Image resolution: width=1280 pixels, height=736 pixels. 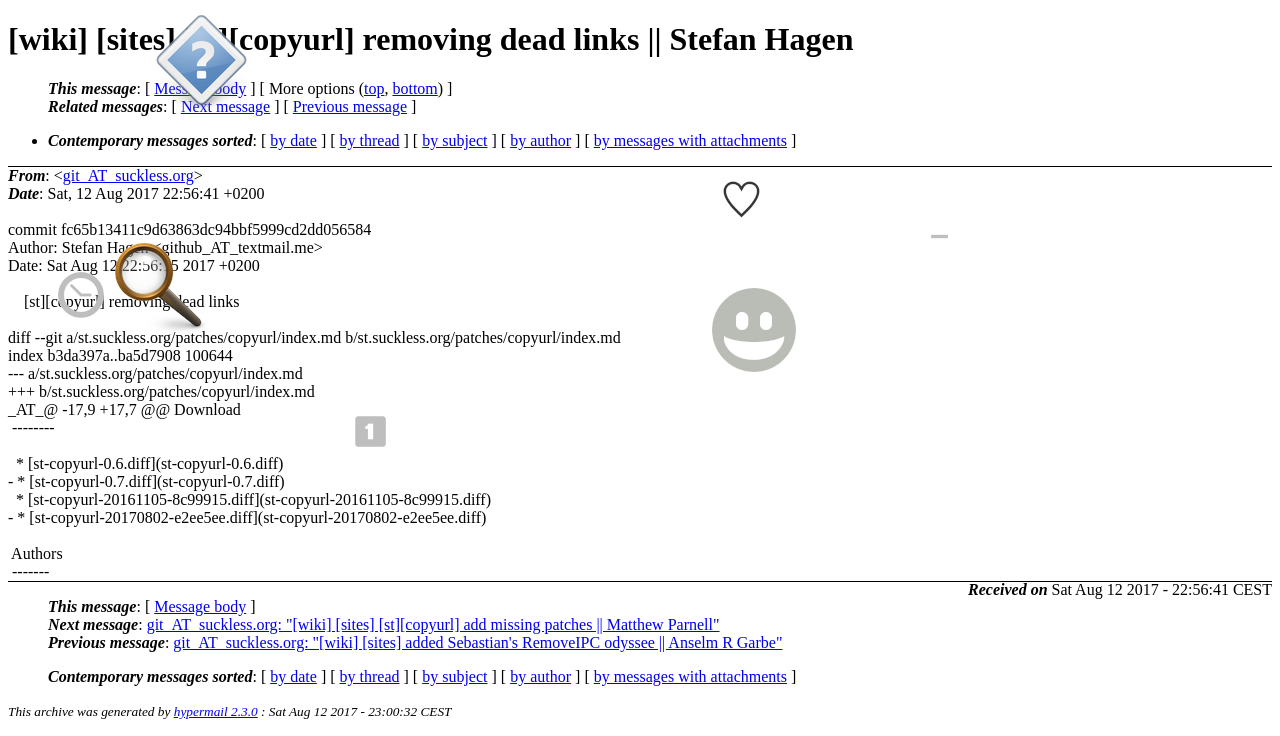 What do you see at coordinates (82, 296) in the screenshot?
I see `open date and time settings` at bounding box center [82, 296].